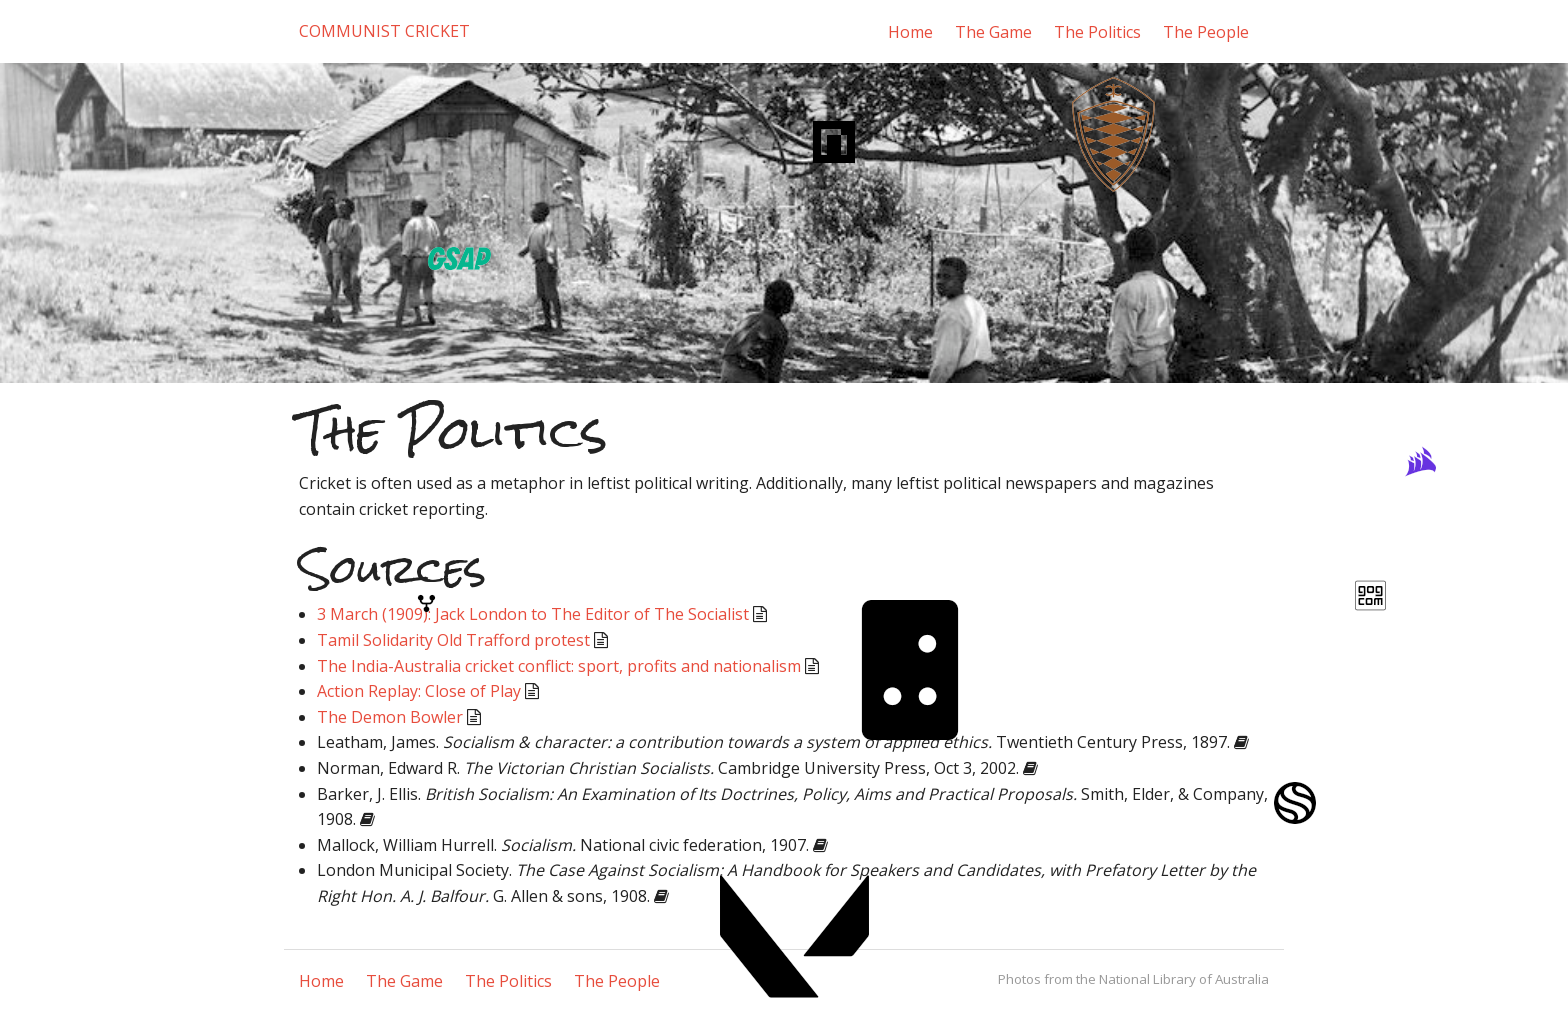  I want to click on visit NameMC website, so click(834, 142).